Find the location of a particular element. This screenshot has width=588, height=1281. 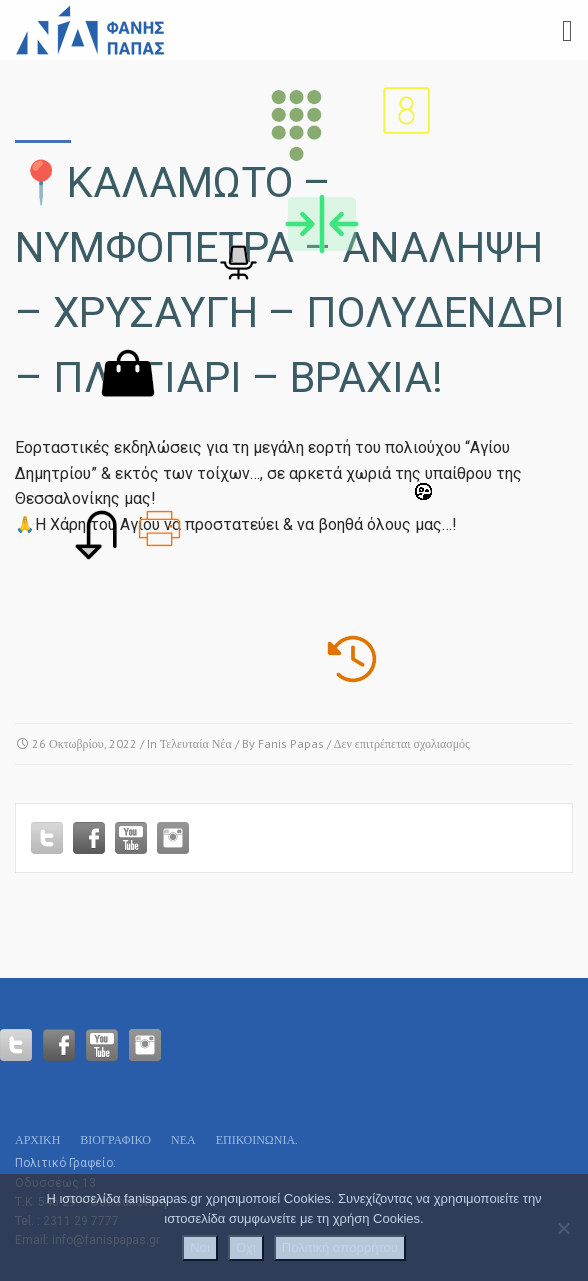

print the current document is located at coordinates (159, 528).